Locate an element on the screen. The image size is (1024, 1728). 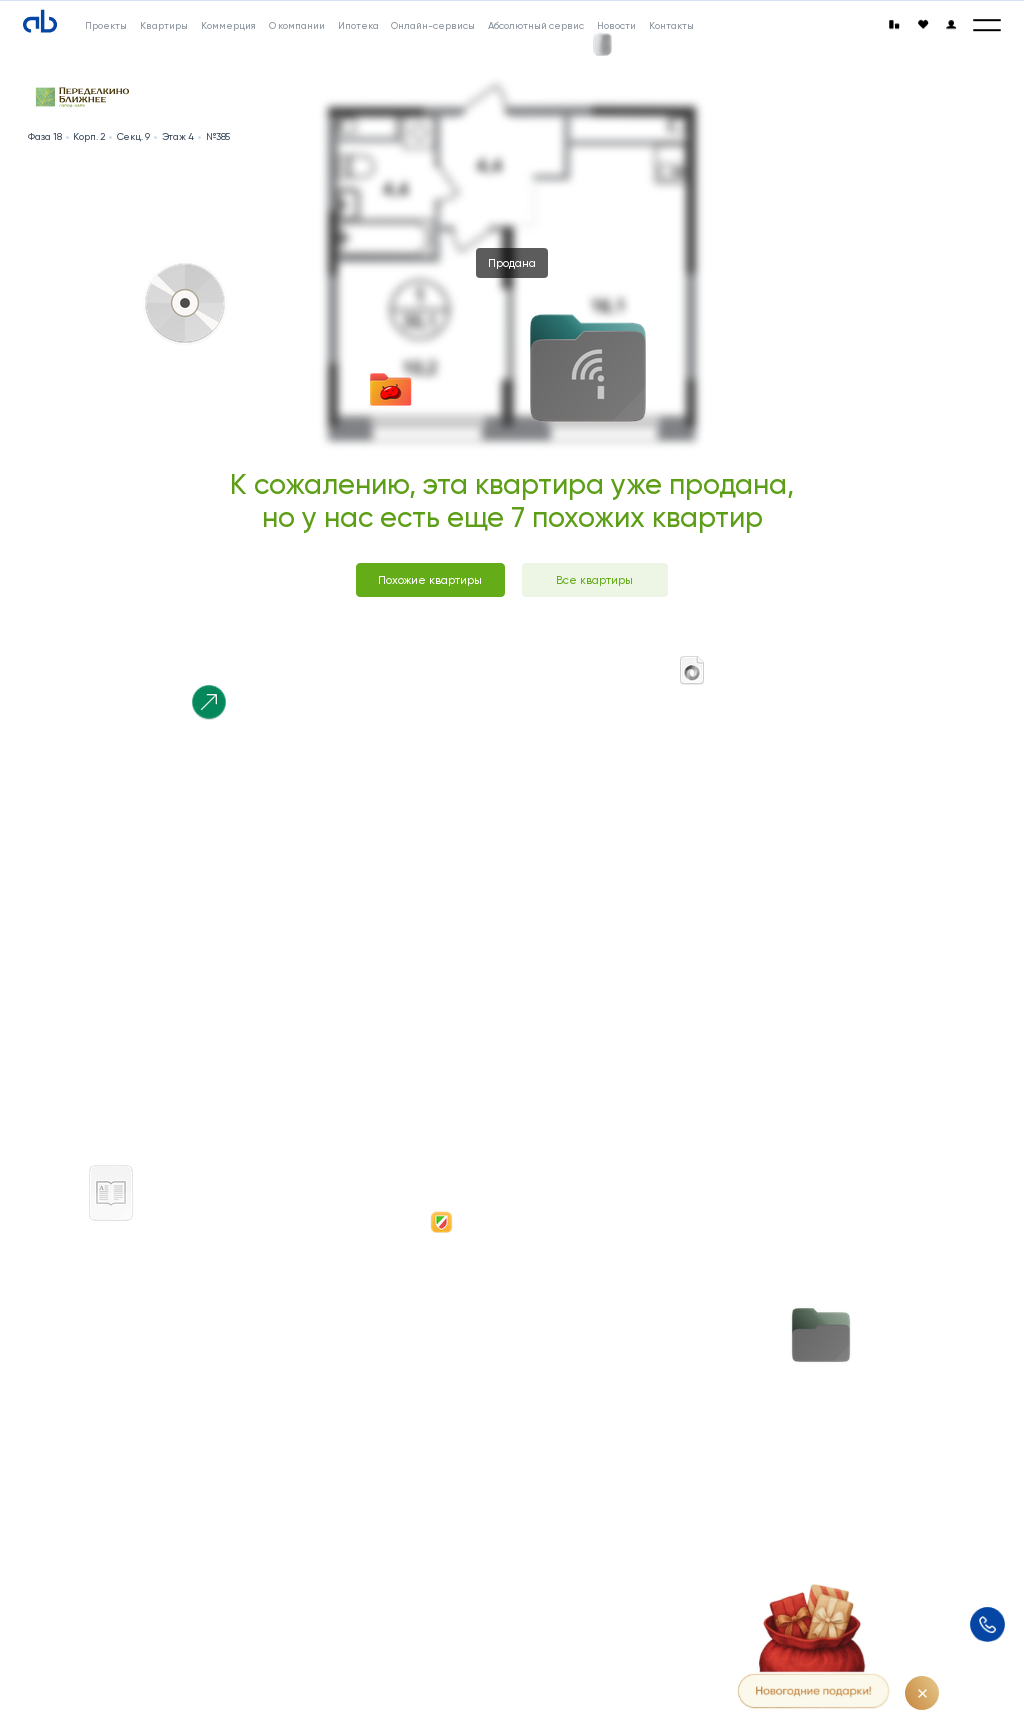
access CD/DVD drive or optical media is located at coordinates (185, 303).